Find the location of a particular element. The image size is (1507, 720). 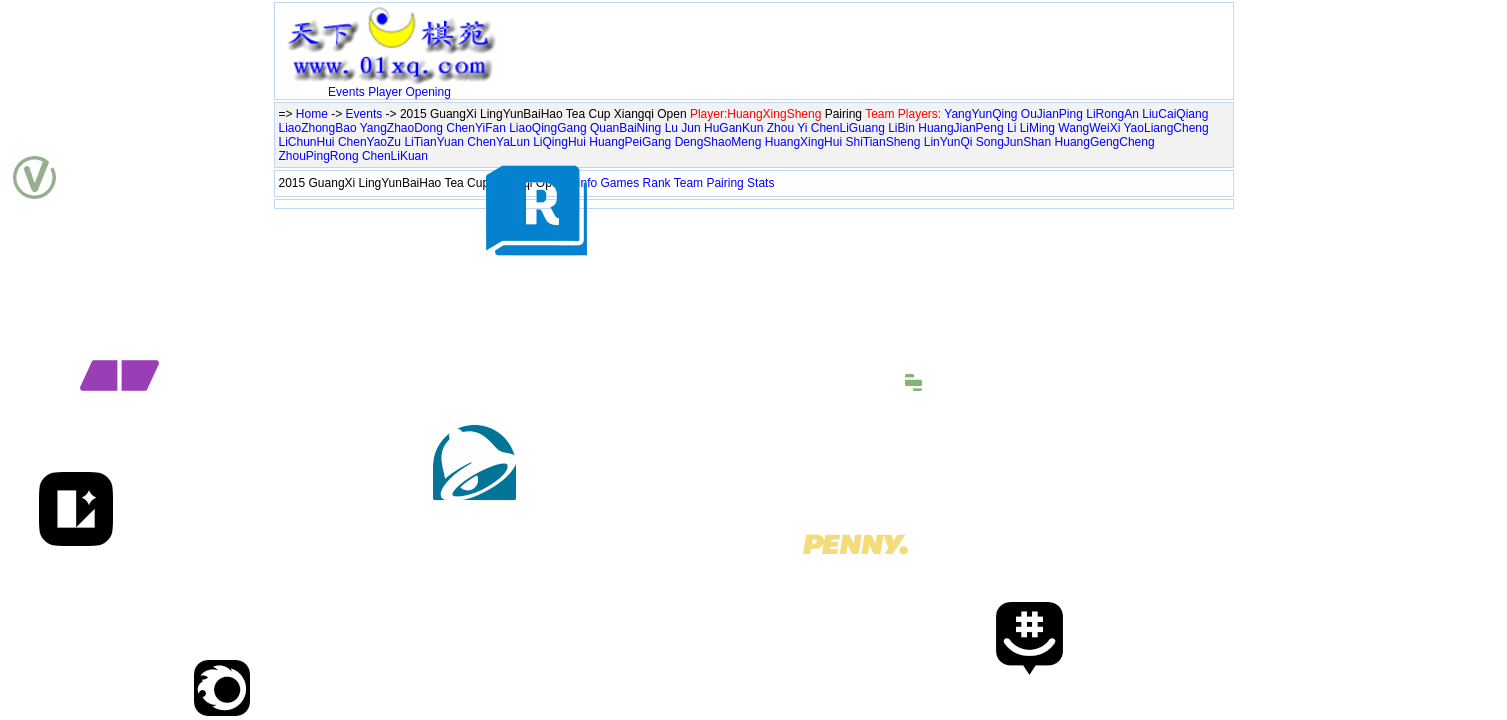

semantic versioning (semver) logo is located at coordinates (34, 177).